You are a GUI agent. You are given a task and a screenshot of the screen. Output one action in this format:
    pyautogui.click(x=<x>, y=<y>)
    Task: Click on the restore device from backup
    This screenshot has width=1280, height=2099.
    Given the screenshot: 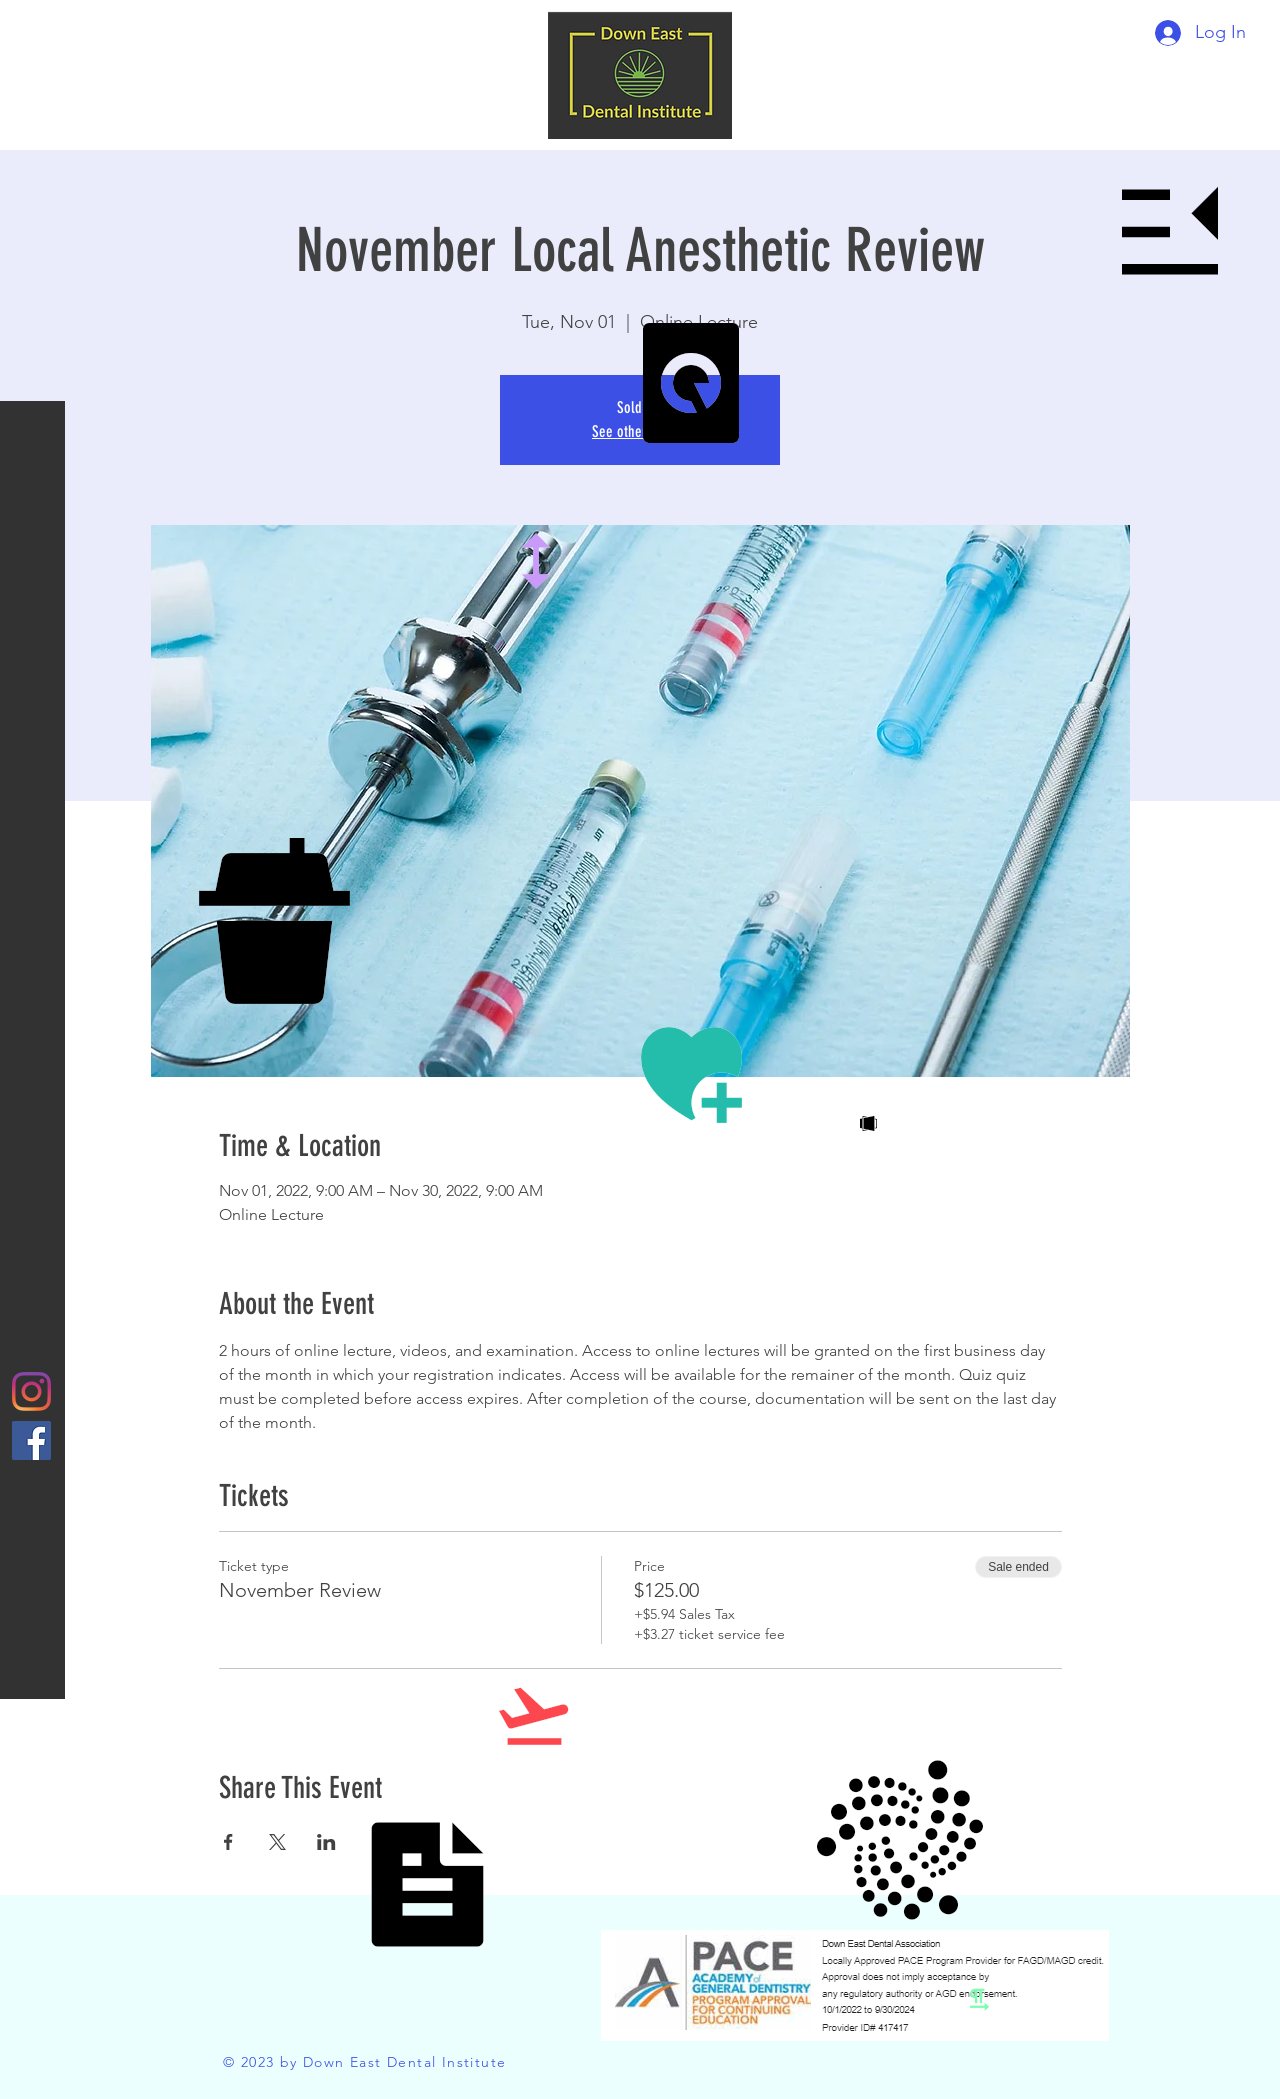 What is the action you would take?
    pyautogui.click(x=691, y=383)
    